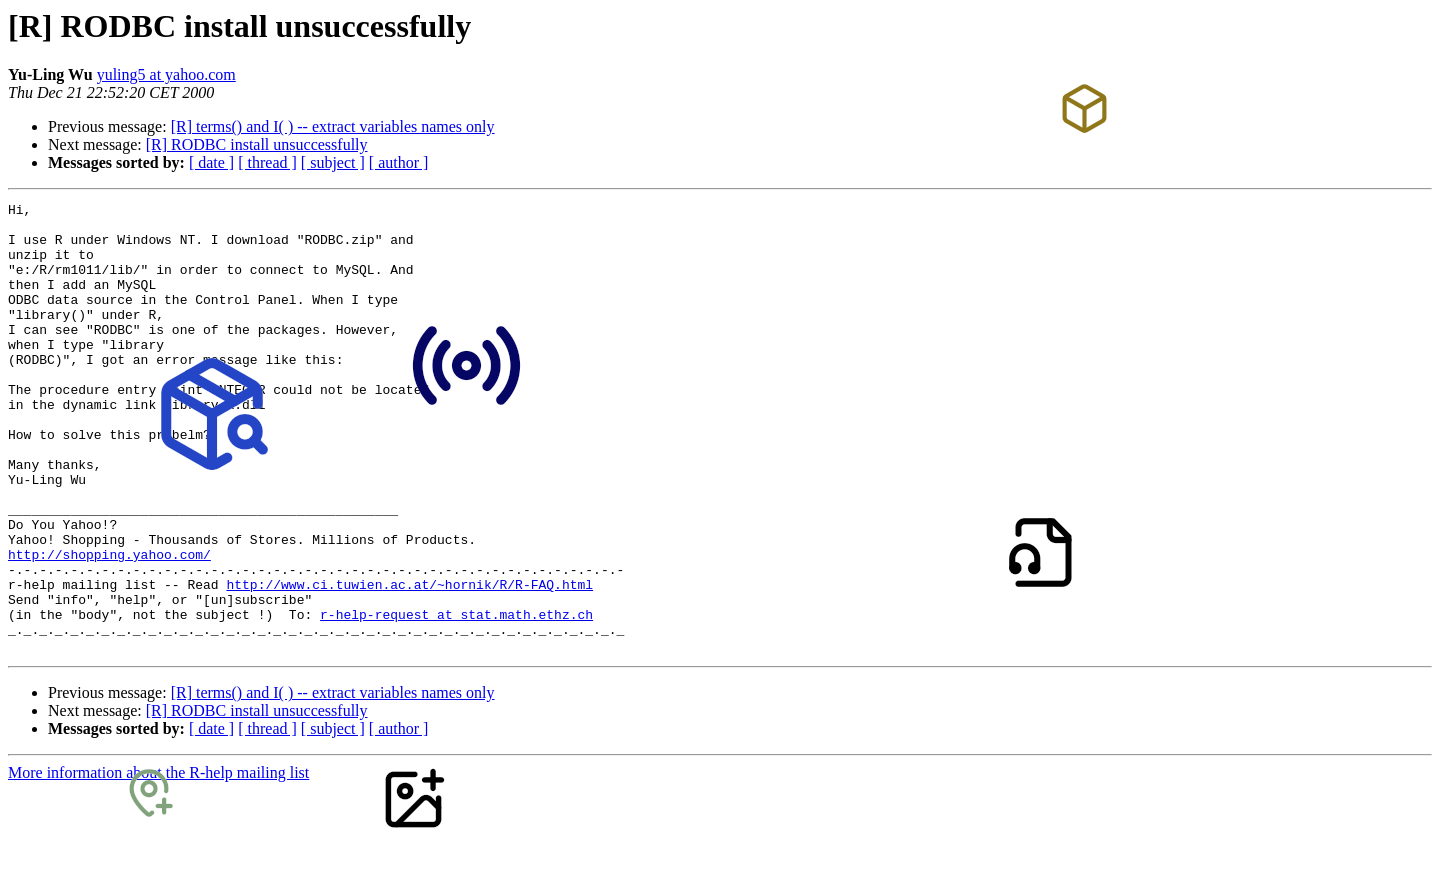 The image size is (1440, 880). Describe the element at coordinates (466, 365) in the screenshot. I see `access radio or audio streaming` at that location.